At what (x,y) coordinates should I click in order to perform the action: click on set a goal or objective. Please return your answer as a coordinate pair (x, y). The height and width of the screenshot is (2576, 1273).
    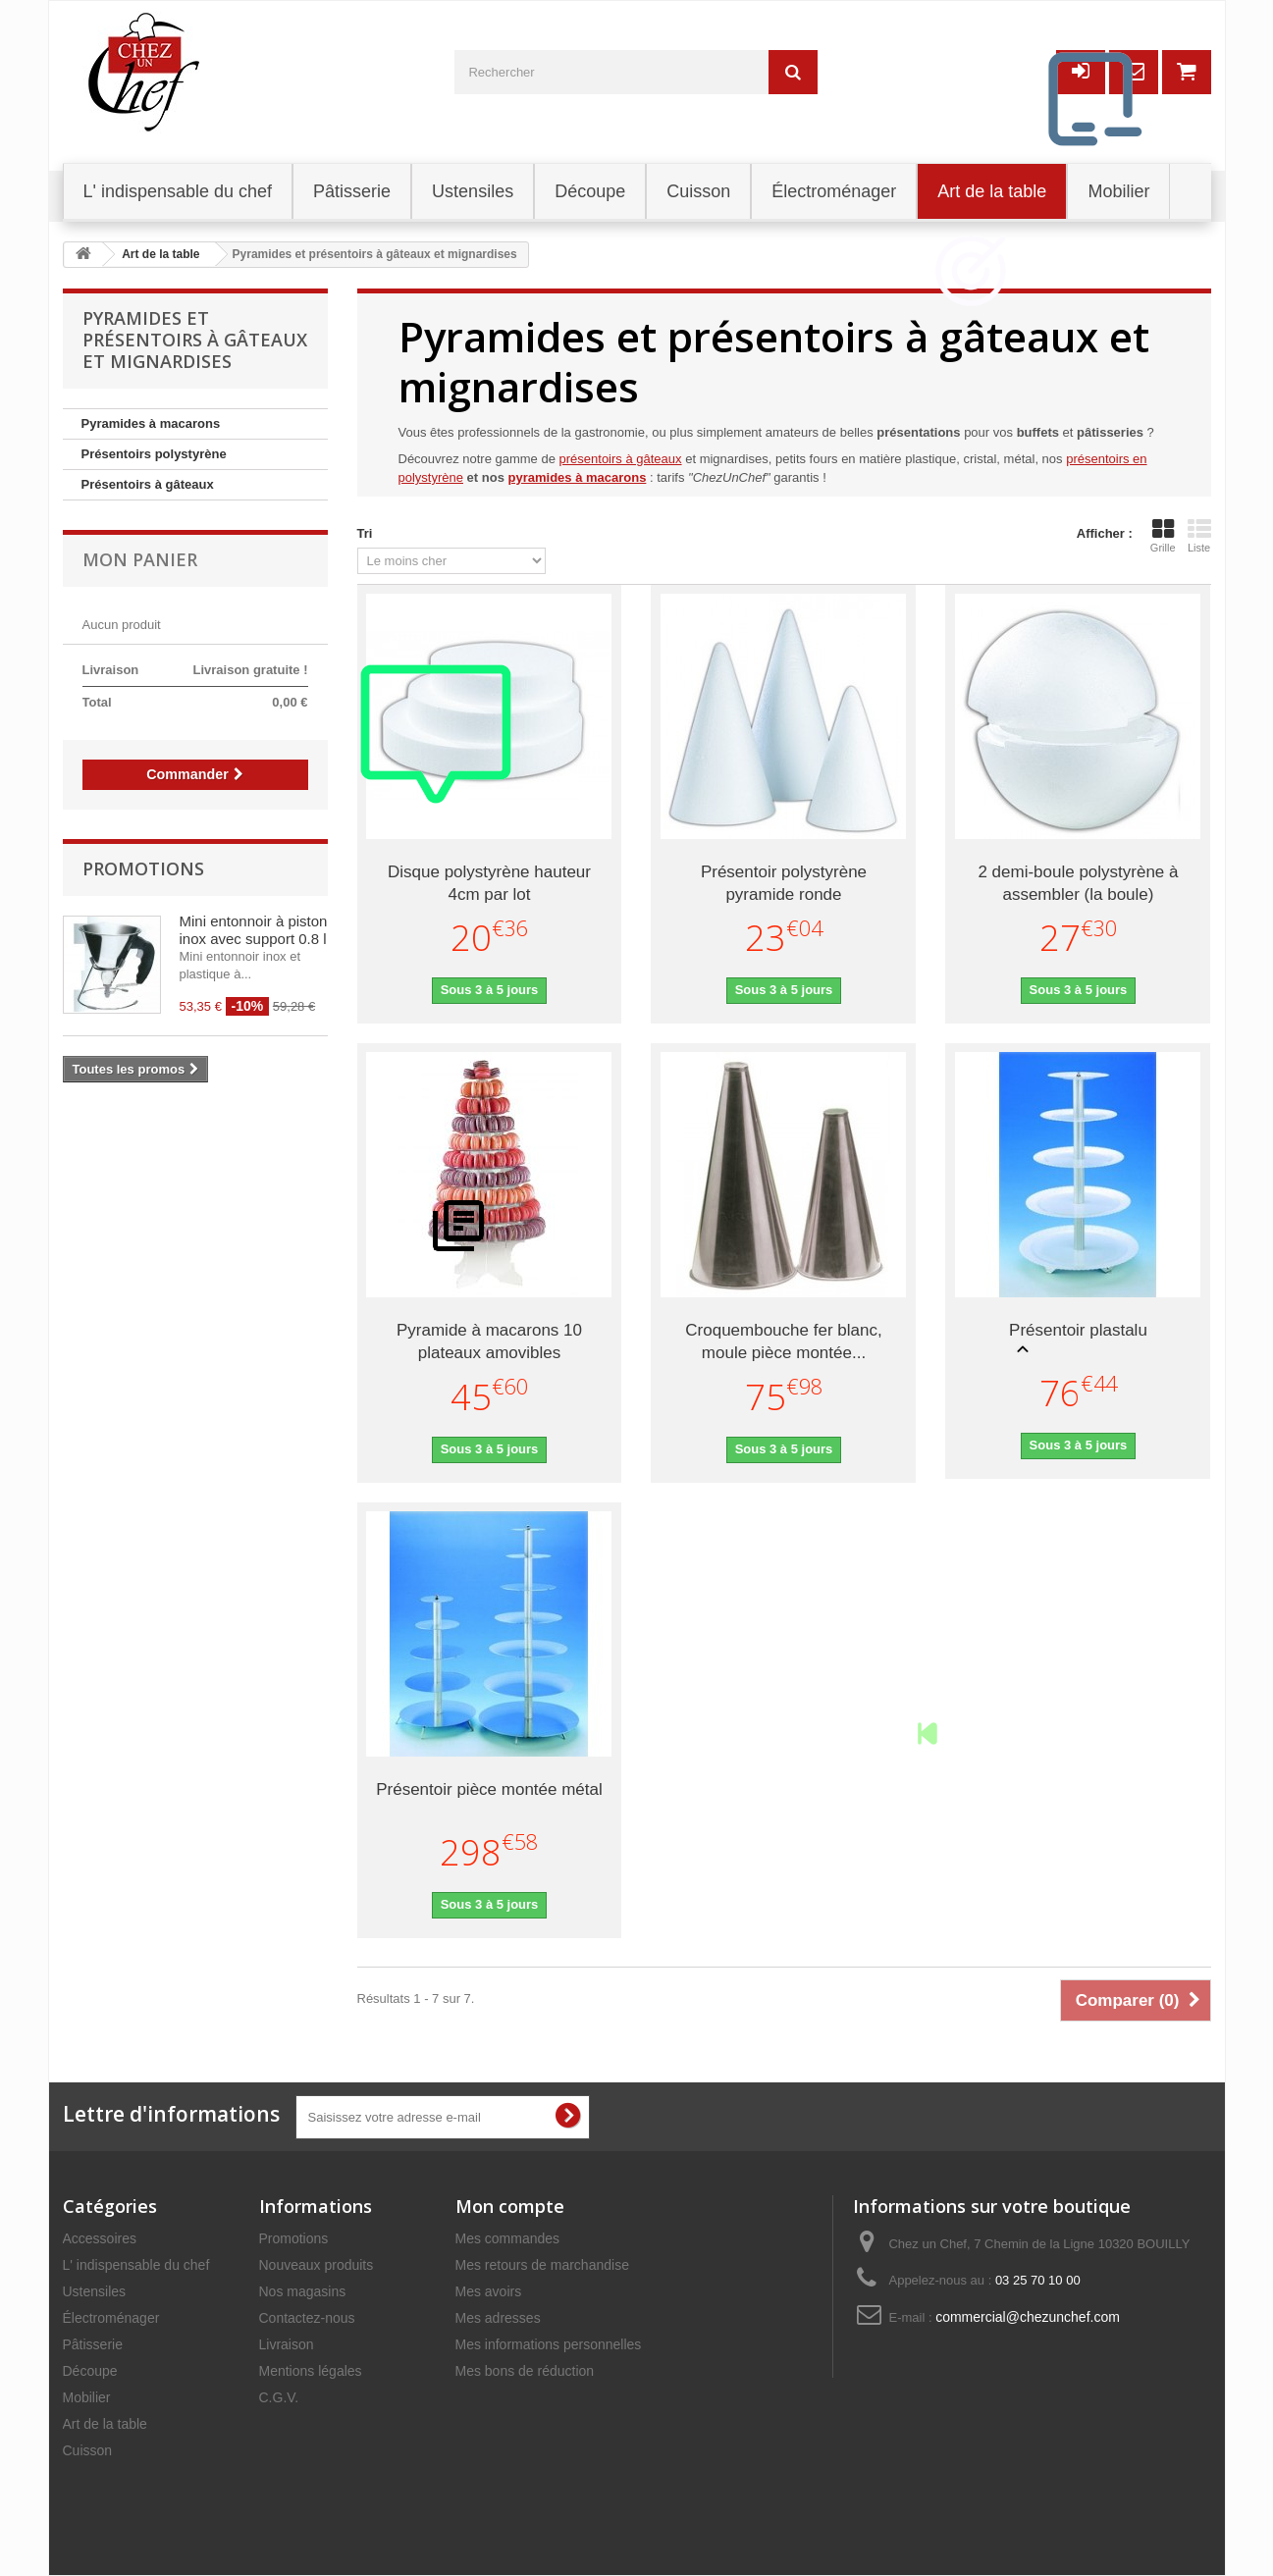
    Looking at the image, I should click on (971, 271).